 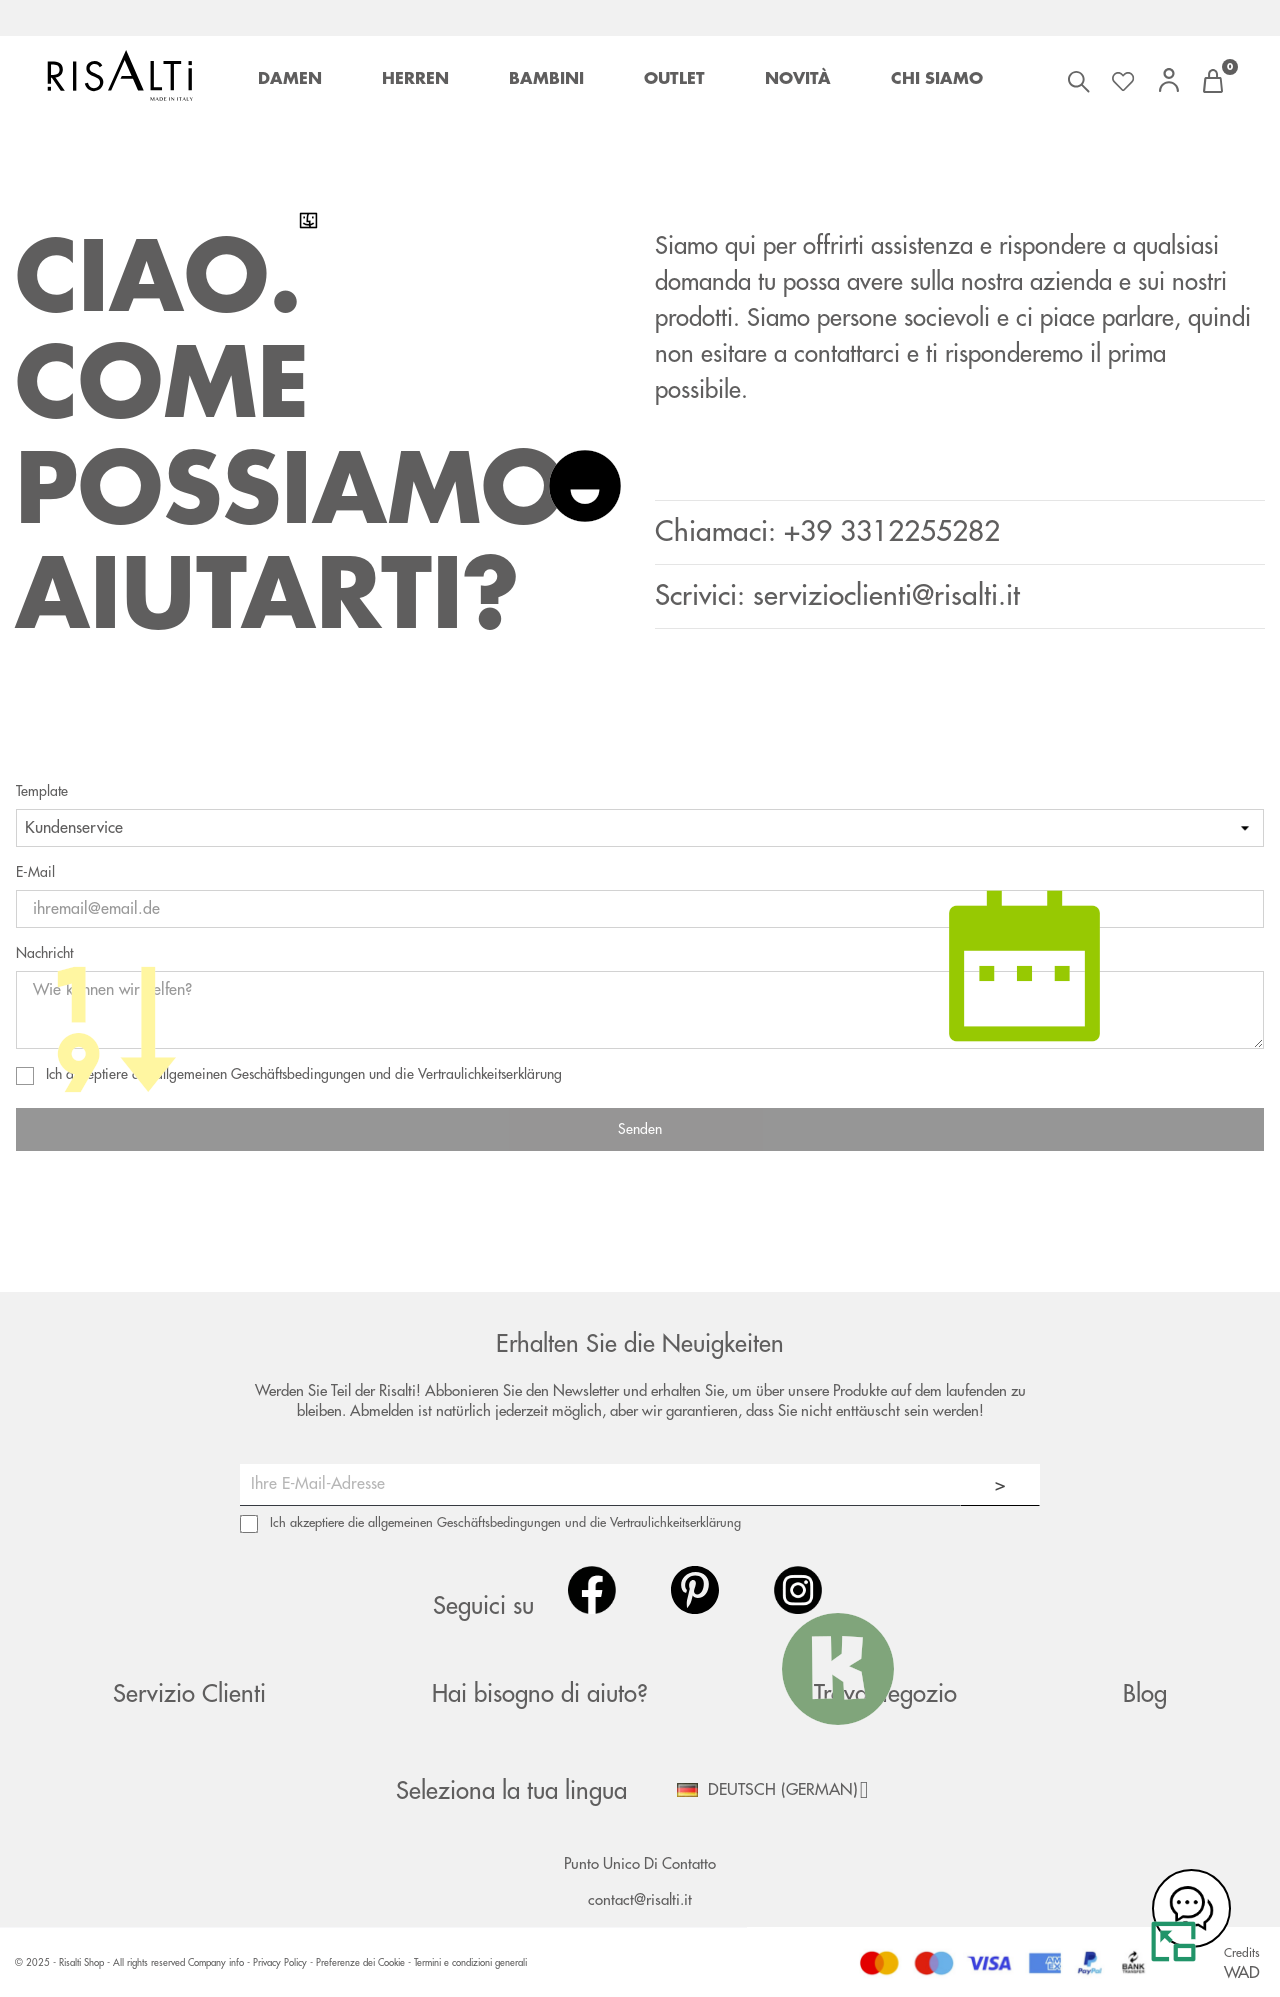 I want to click on sort numbers in ascending order, so click(x=106, y=1029).